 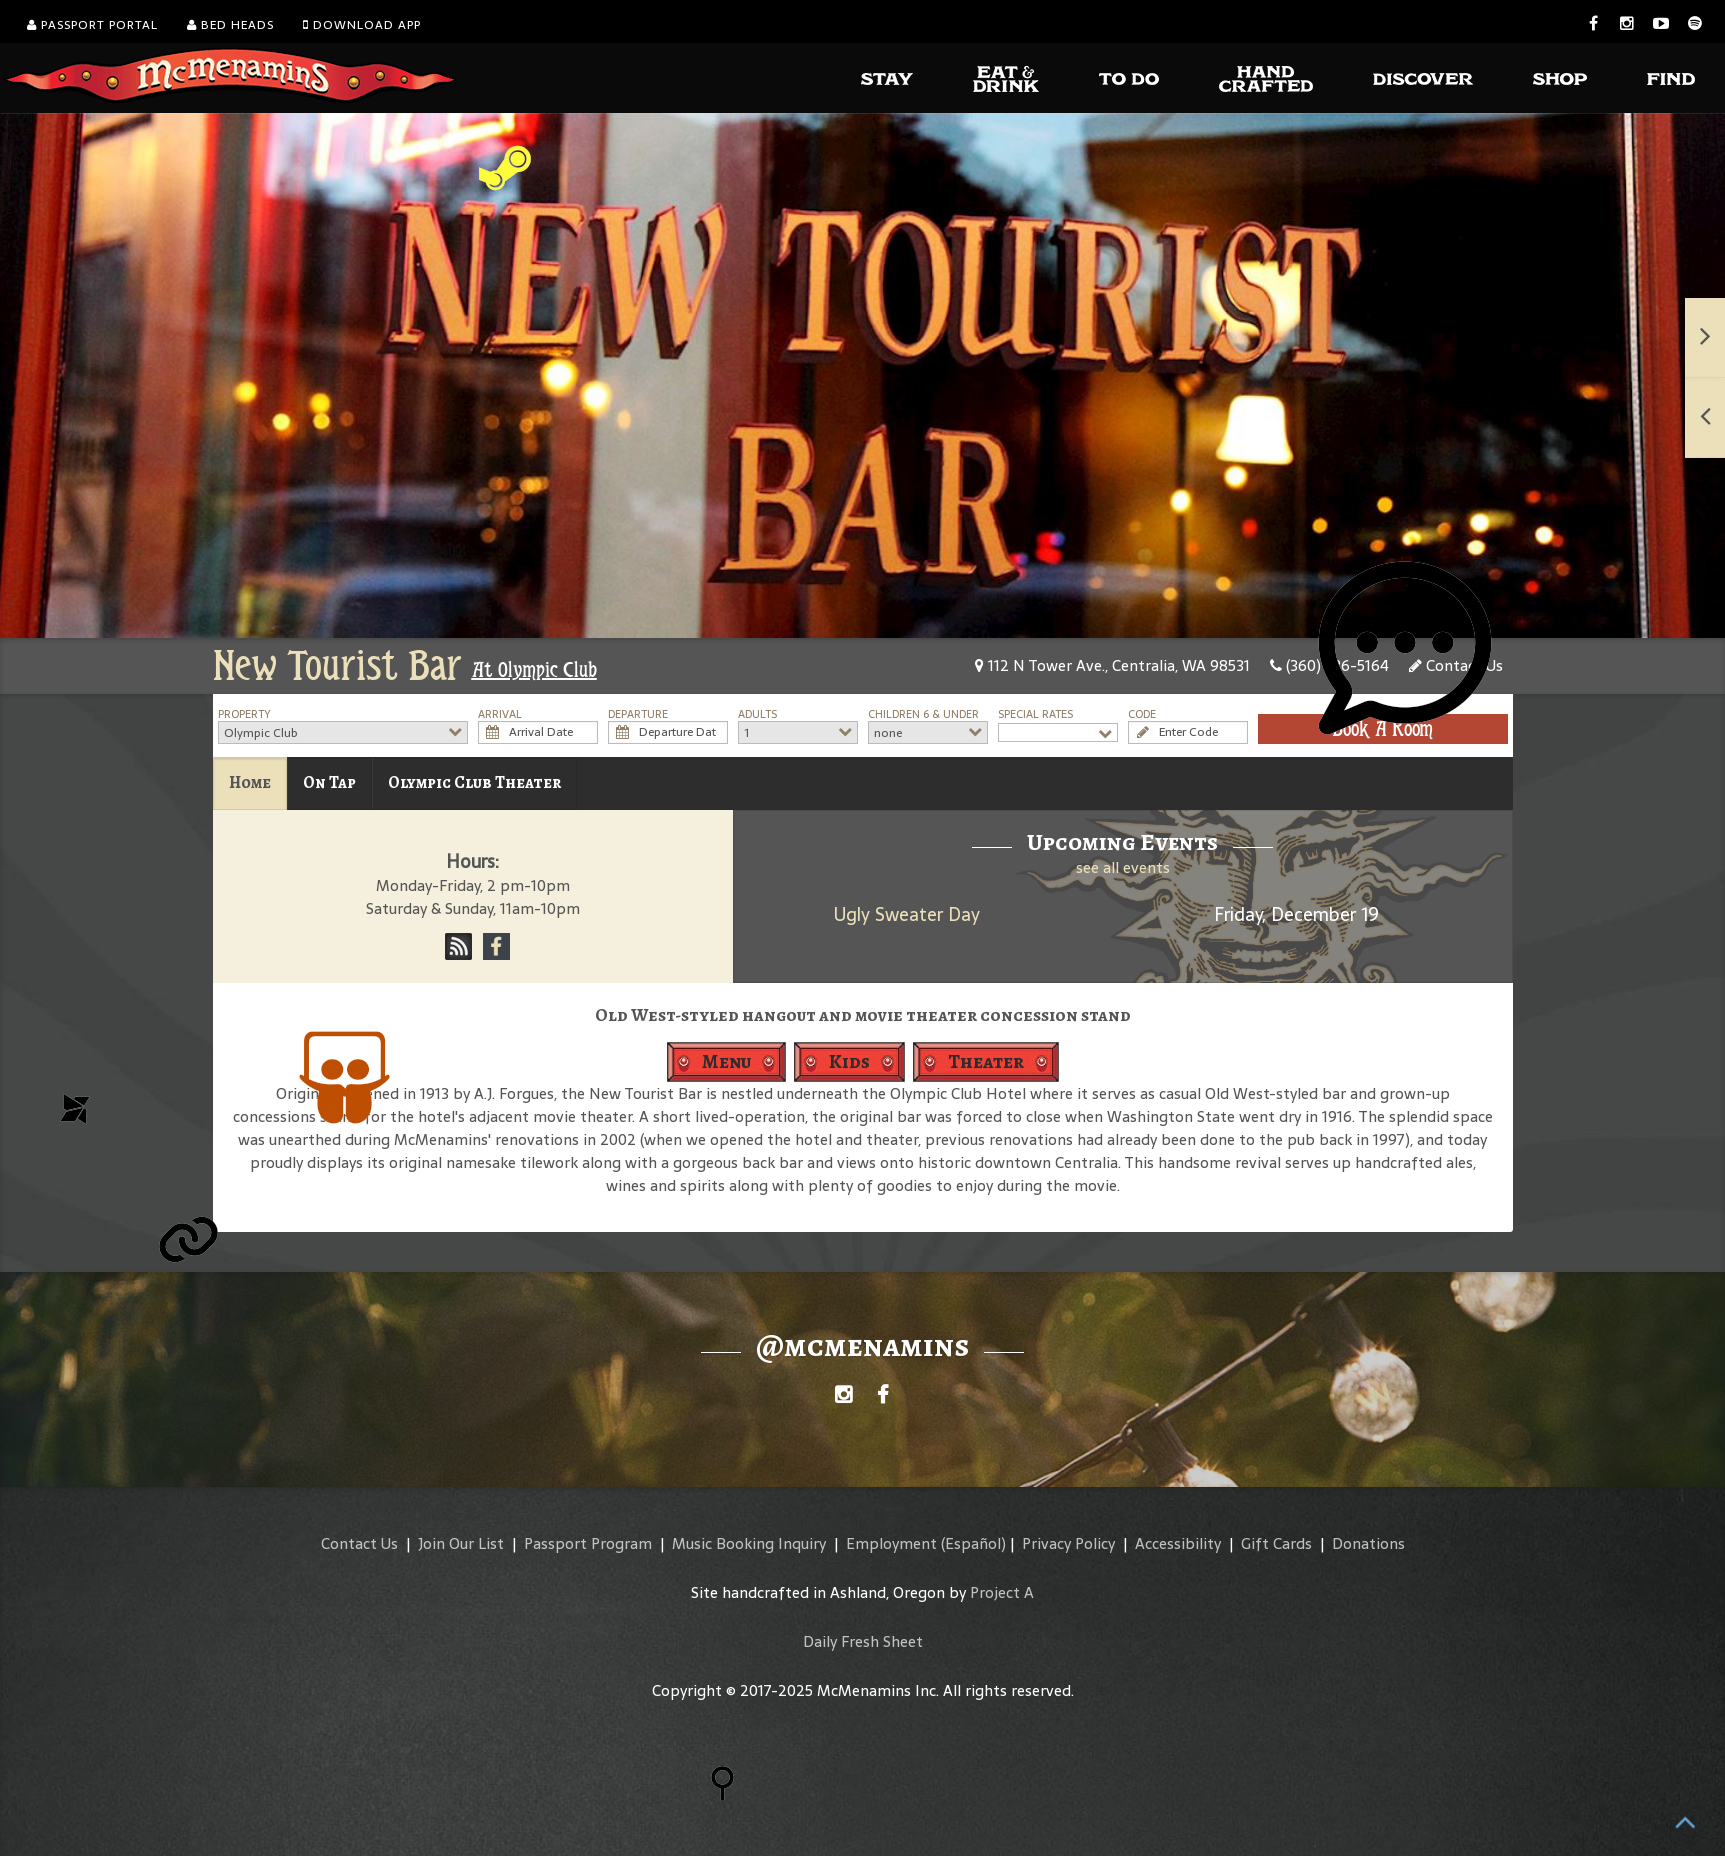 I want to click on open slideshare, so click(x=344, y=1077).